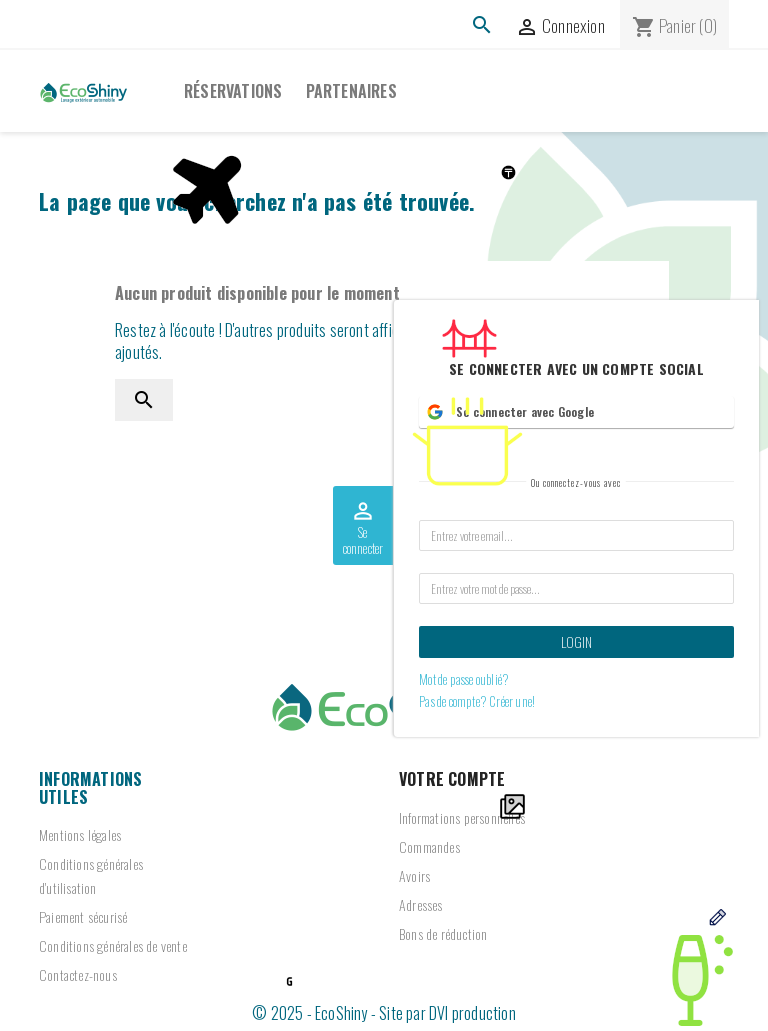 The width and height of the screenshot is (768, 1031). I want to click on access recipes or cooking features, so click(467, 448).